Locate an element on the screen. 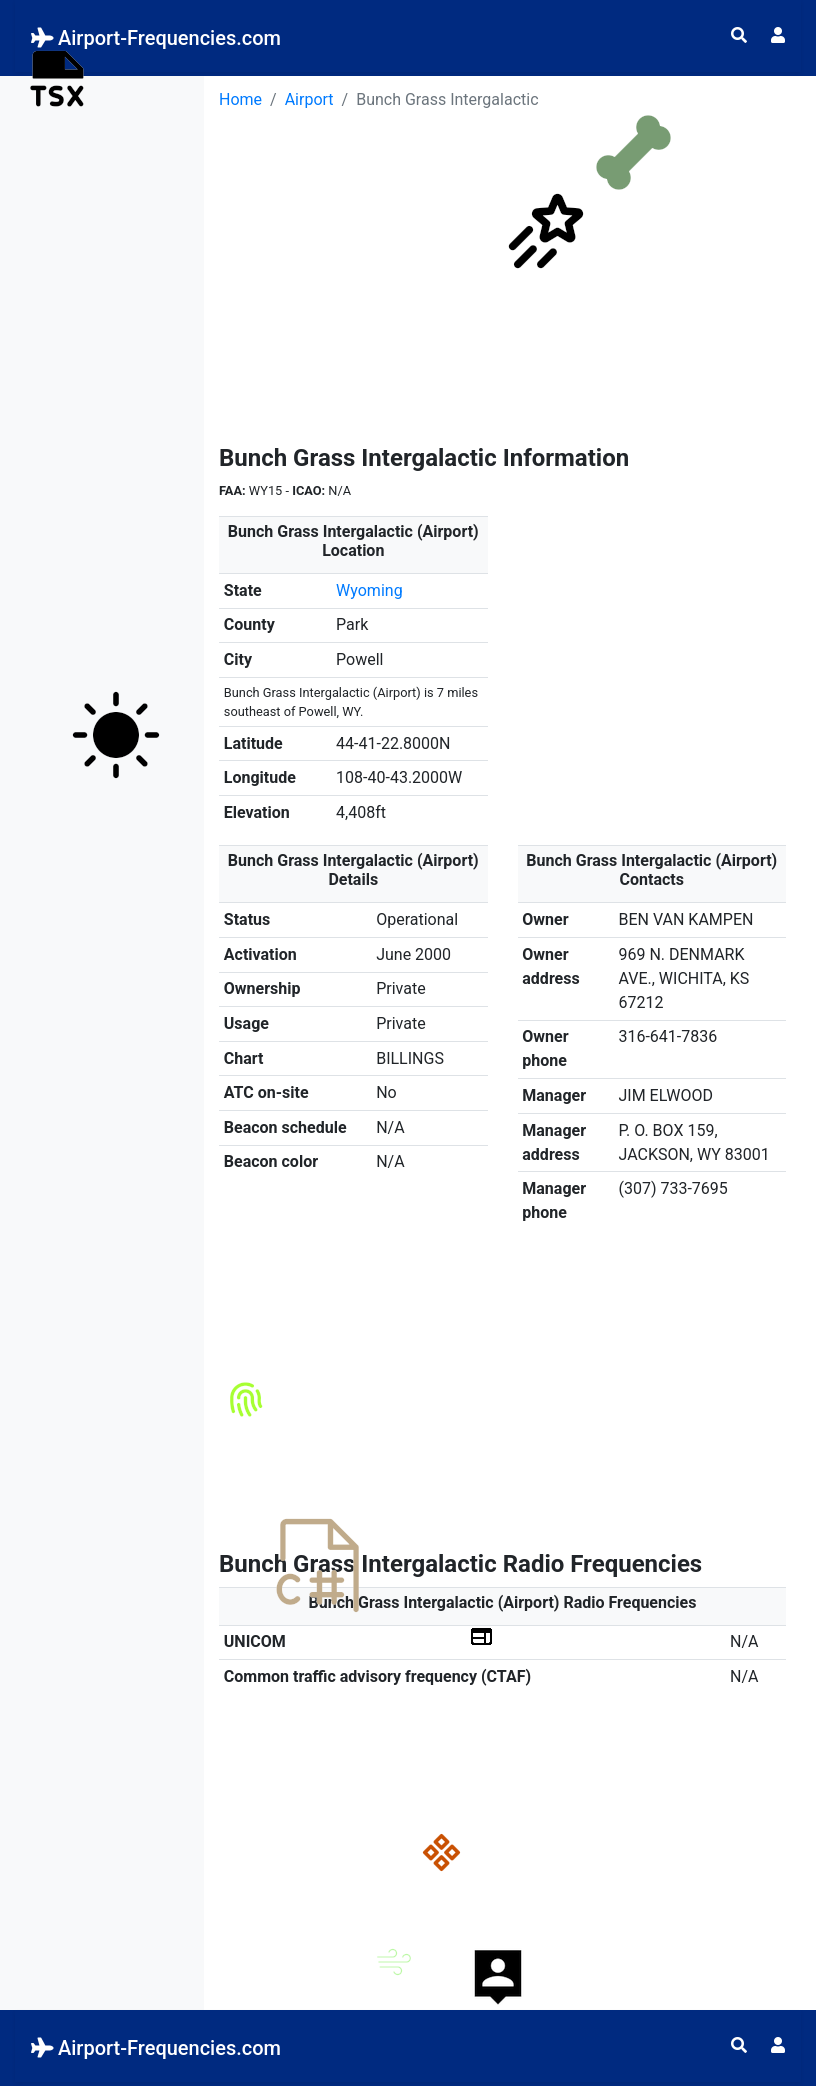 This screenshot has height=2086, width=816. enable biometric authentication is located at coordinates (245, 1399).